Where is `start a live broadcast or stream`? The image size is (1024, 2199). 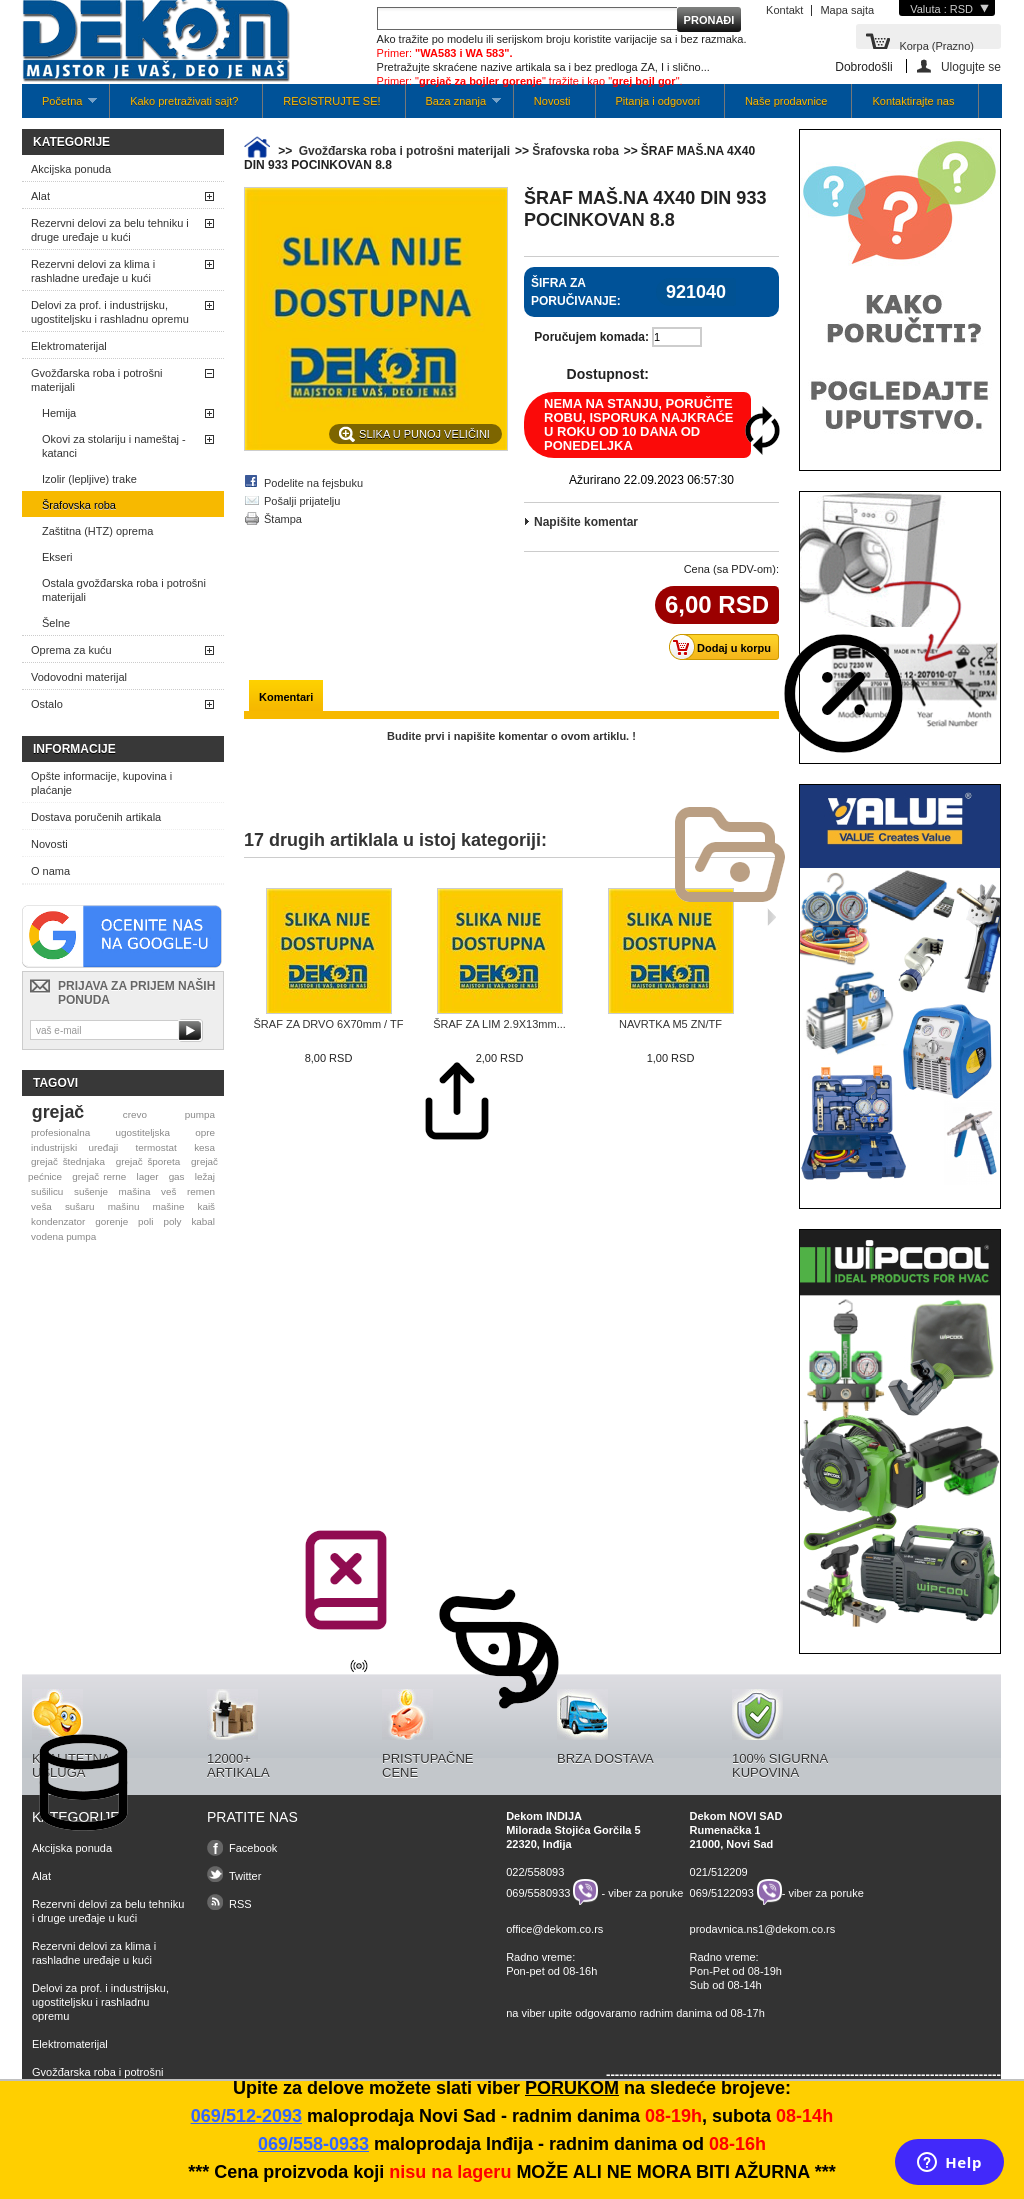 start a live broadcast or stream is located at coordinates (359, 1666).